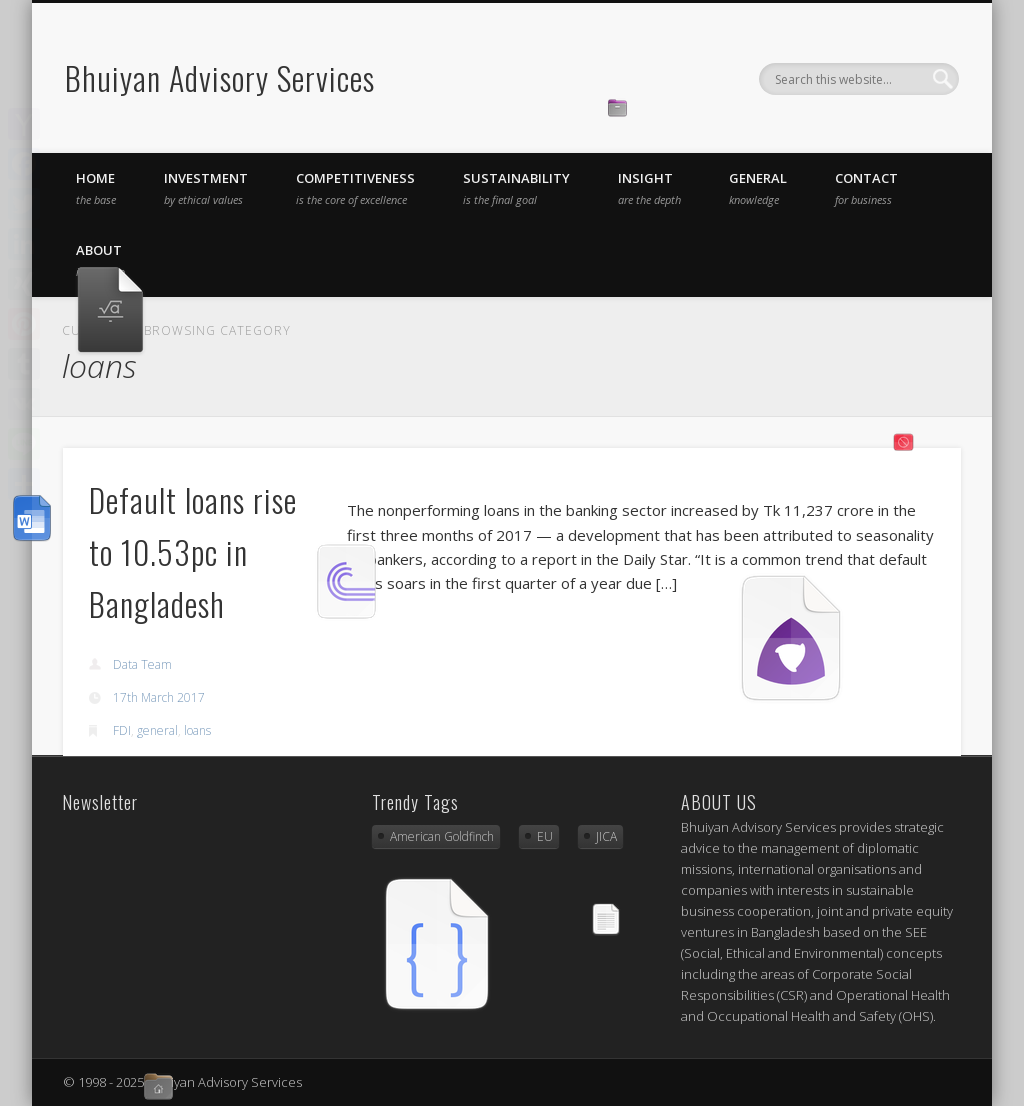  What do you see at coordinates (791, 638) in the screenshot?
I see `meson build system configuration file` at bounding box center [791, 638].